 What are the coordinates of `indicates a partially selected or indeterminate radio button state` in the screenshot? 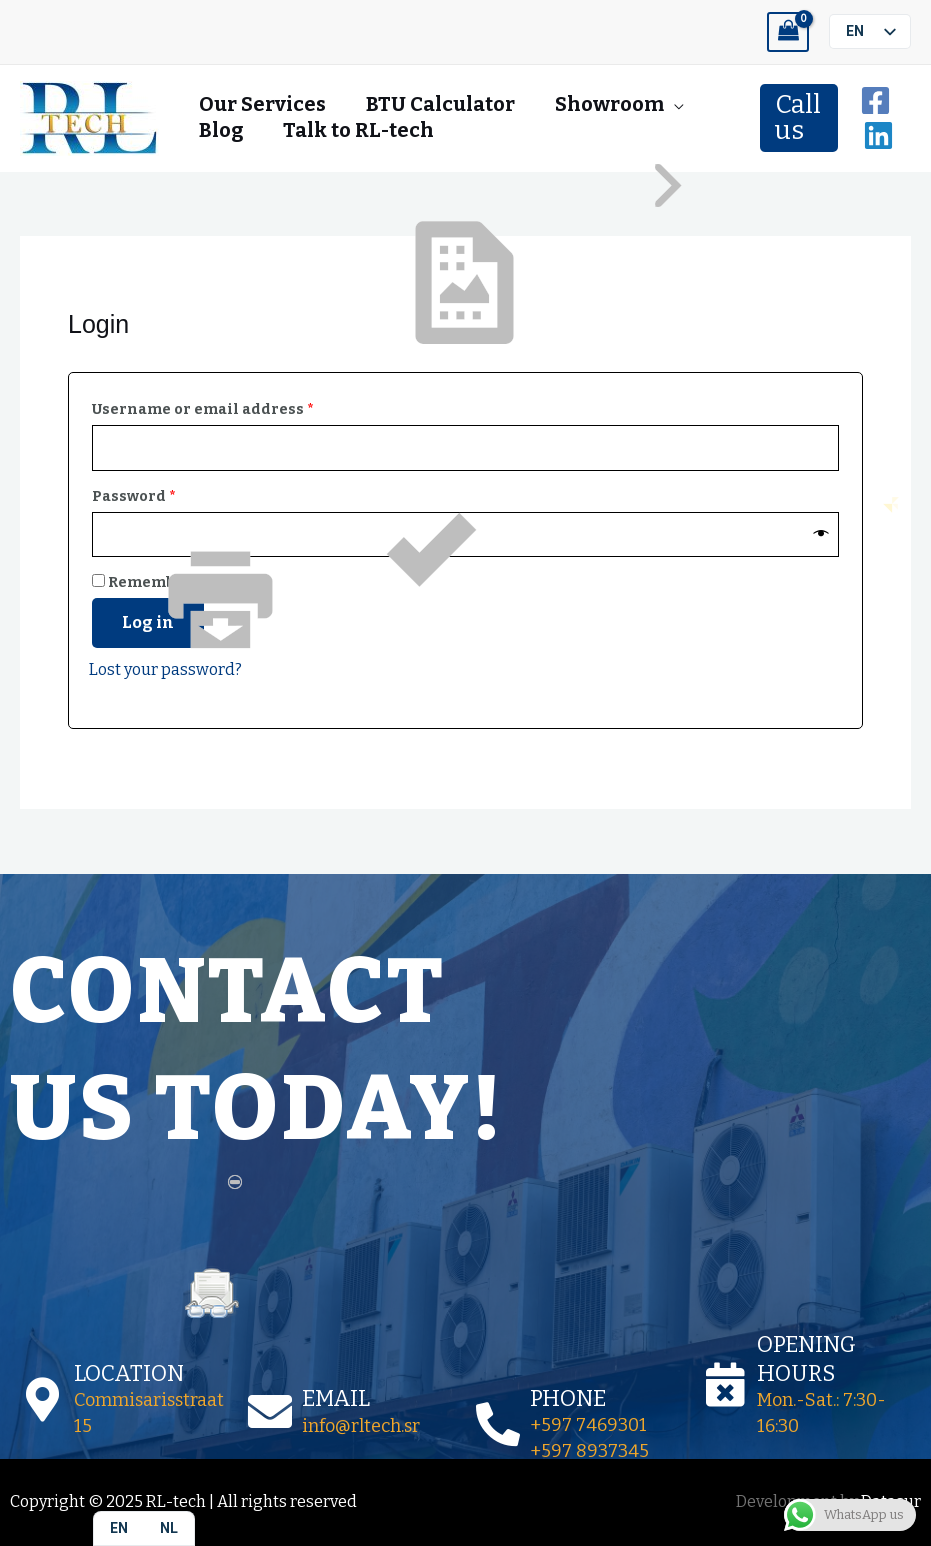 It's located at (235, 1182).